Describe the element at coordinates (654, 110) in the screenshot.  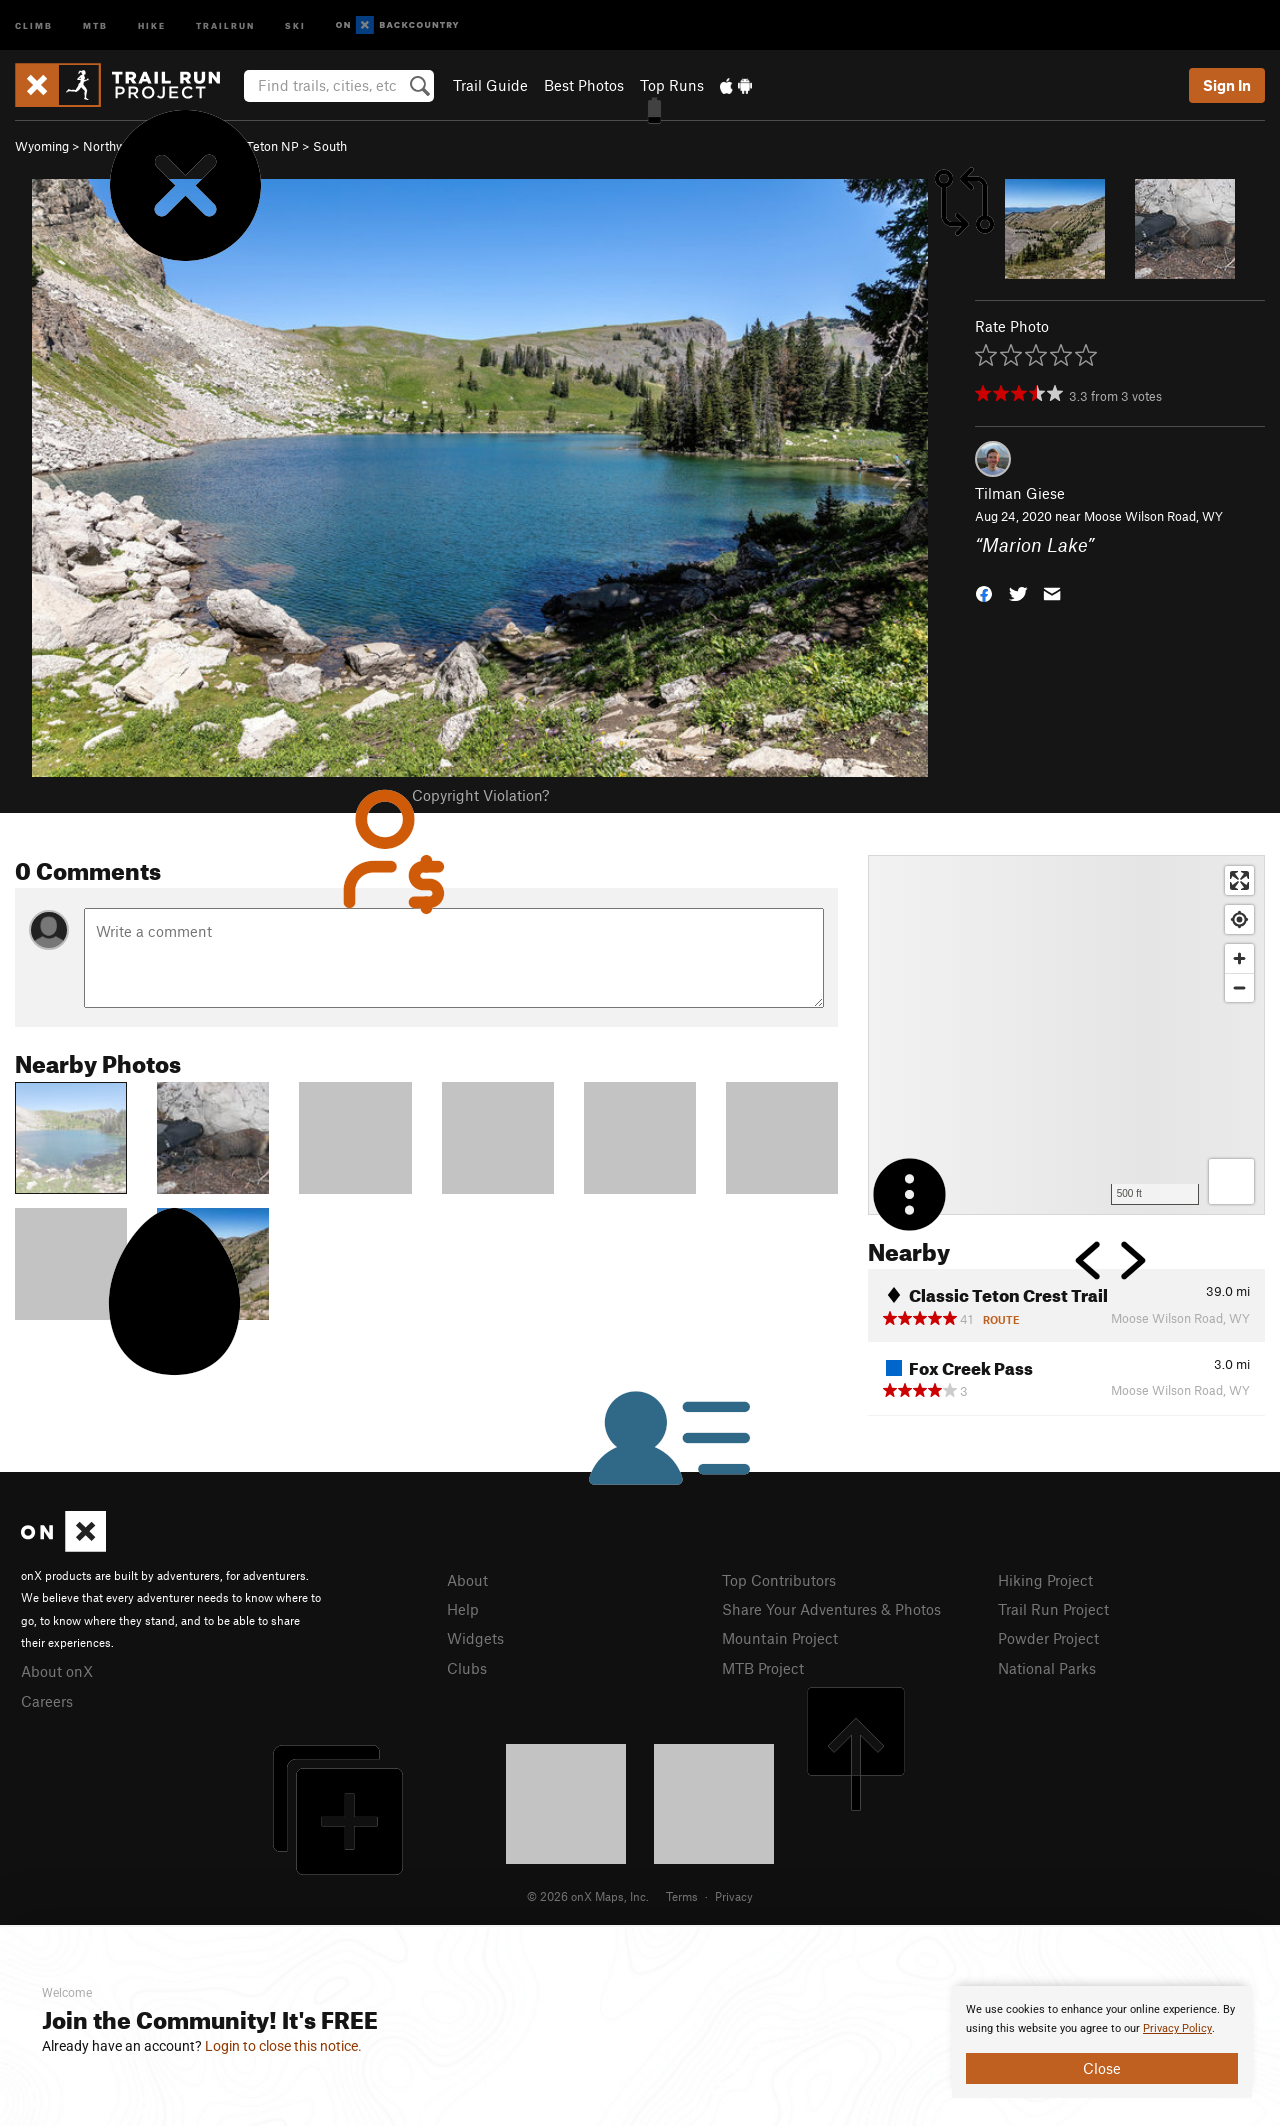
I see `indicates low battery level at 20%` at that location.